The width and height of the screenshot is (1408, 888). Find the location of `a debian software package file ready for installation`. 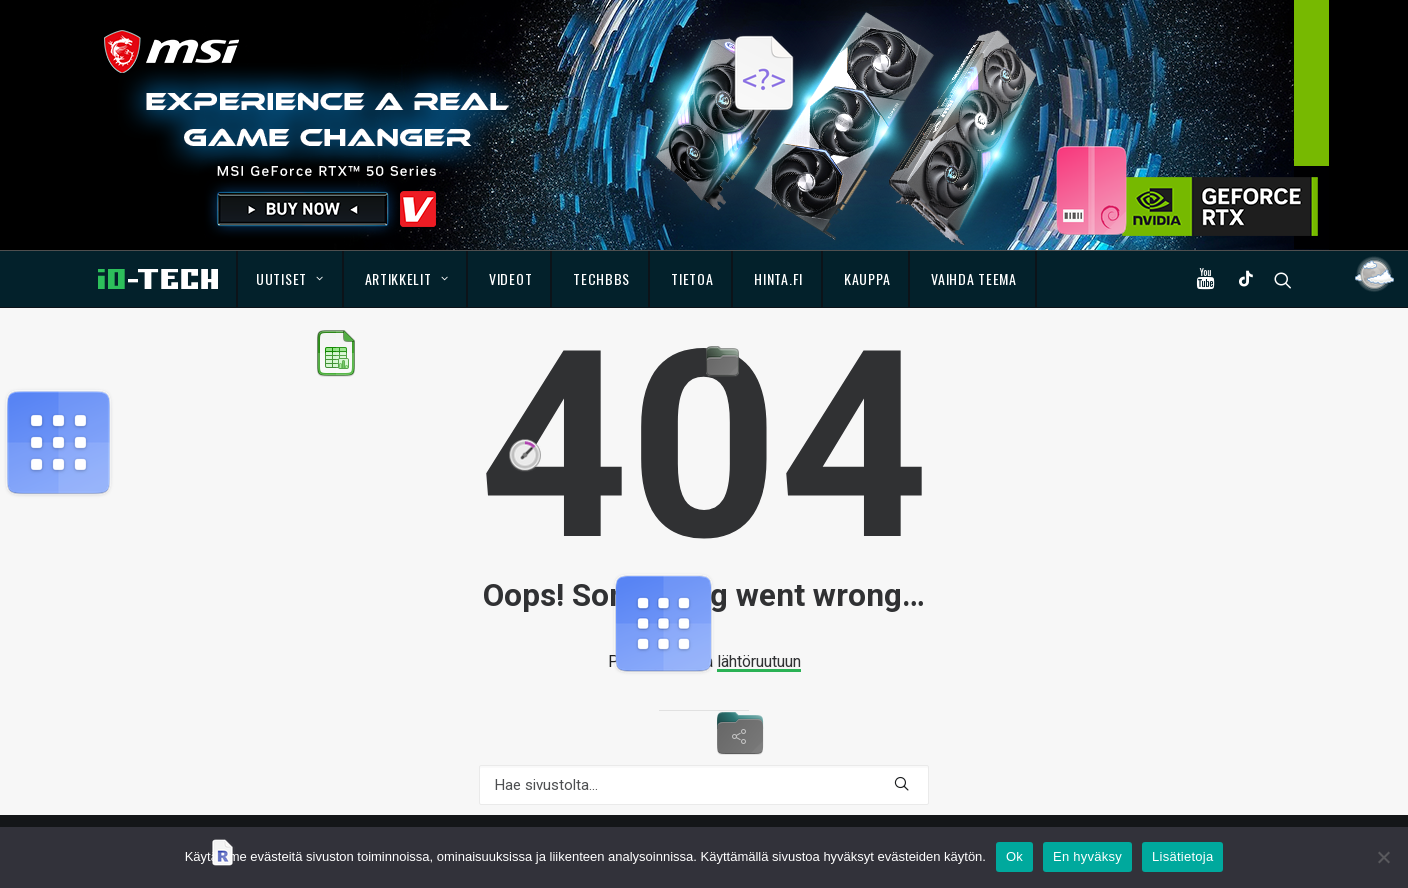

a debian software package file ready for installation is located at coordinates (1091, 190).